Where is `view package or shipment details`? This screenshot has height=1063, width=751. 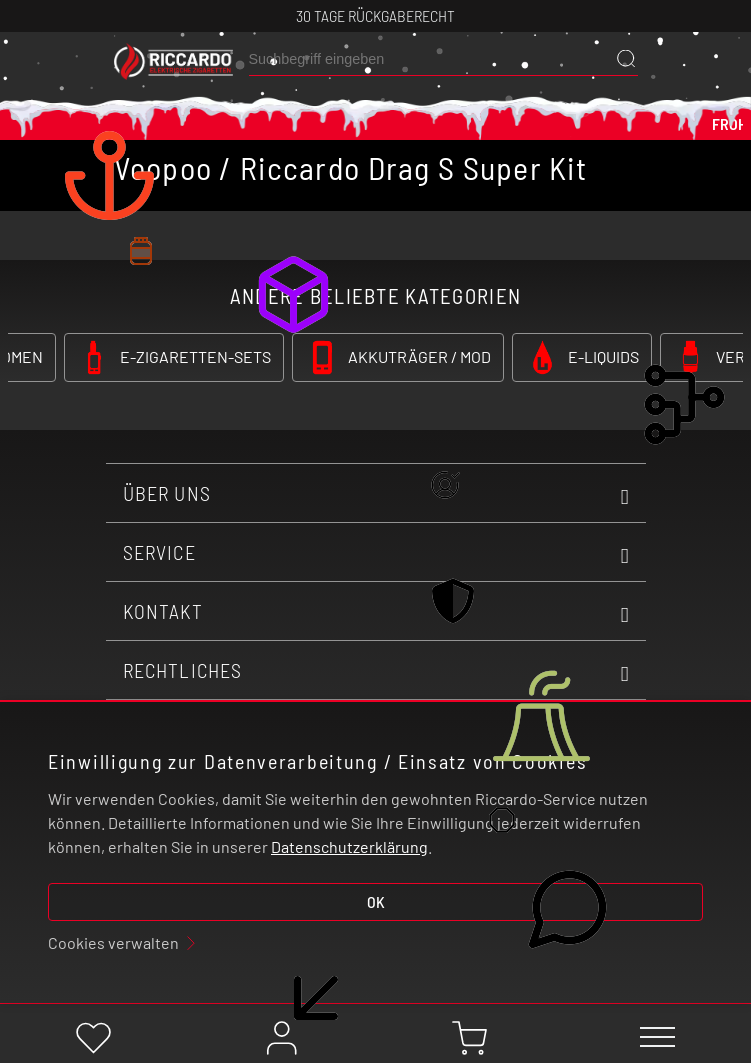
view package or shipment details is located at coordinates (293, 294).